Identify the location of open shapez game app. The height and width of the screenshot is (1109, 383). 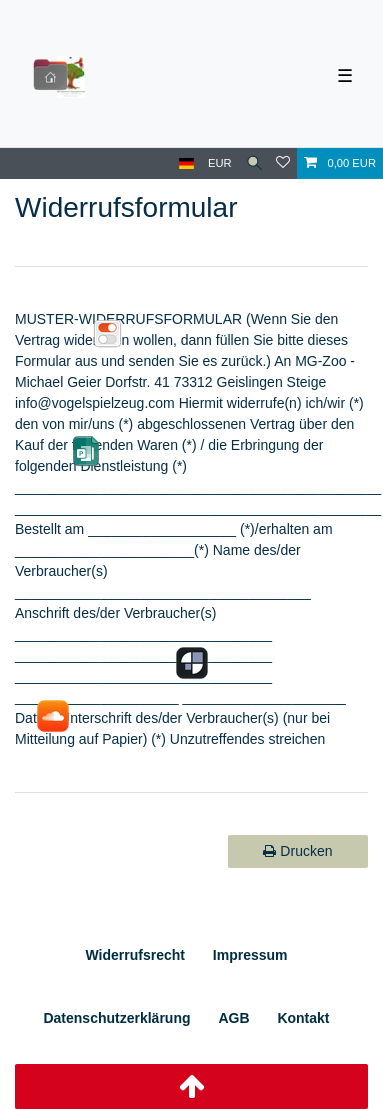
(192, 663).